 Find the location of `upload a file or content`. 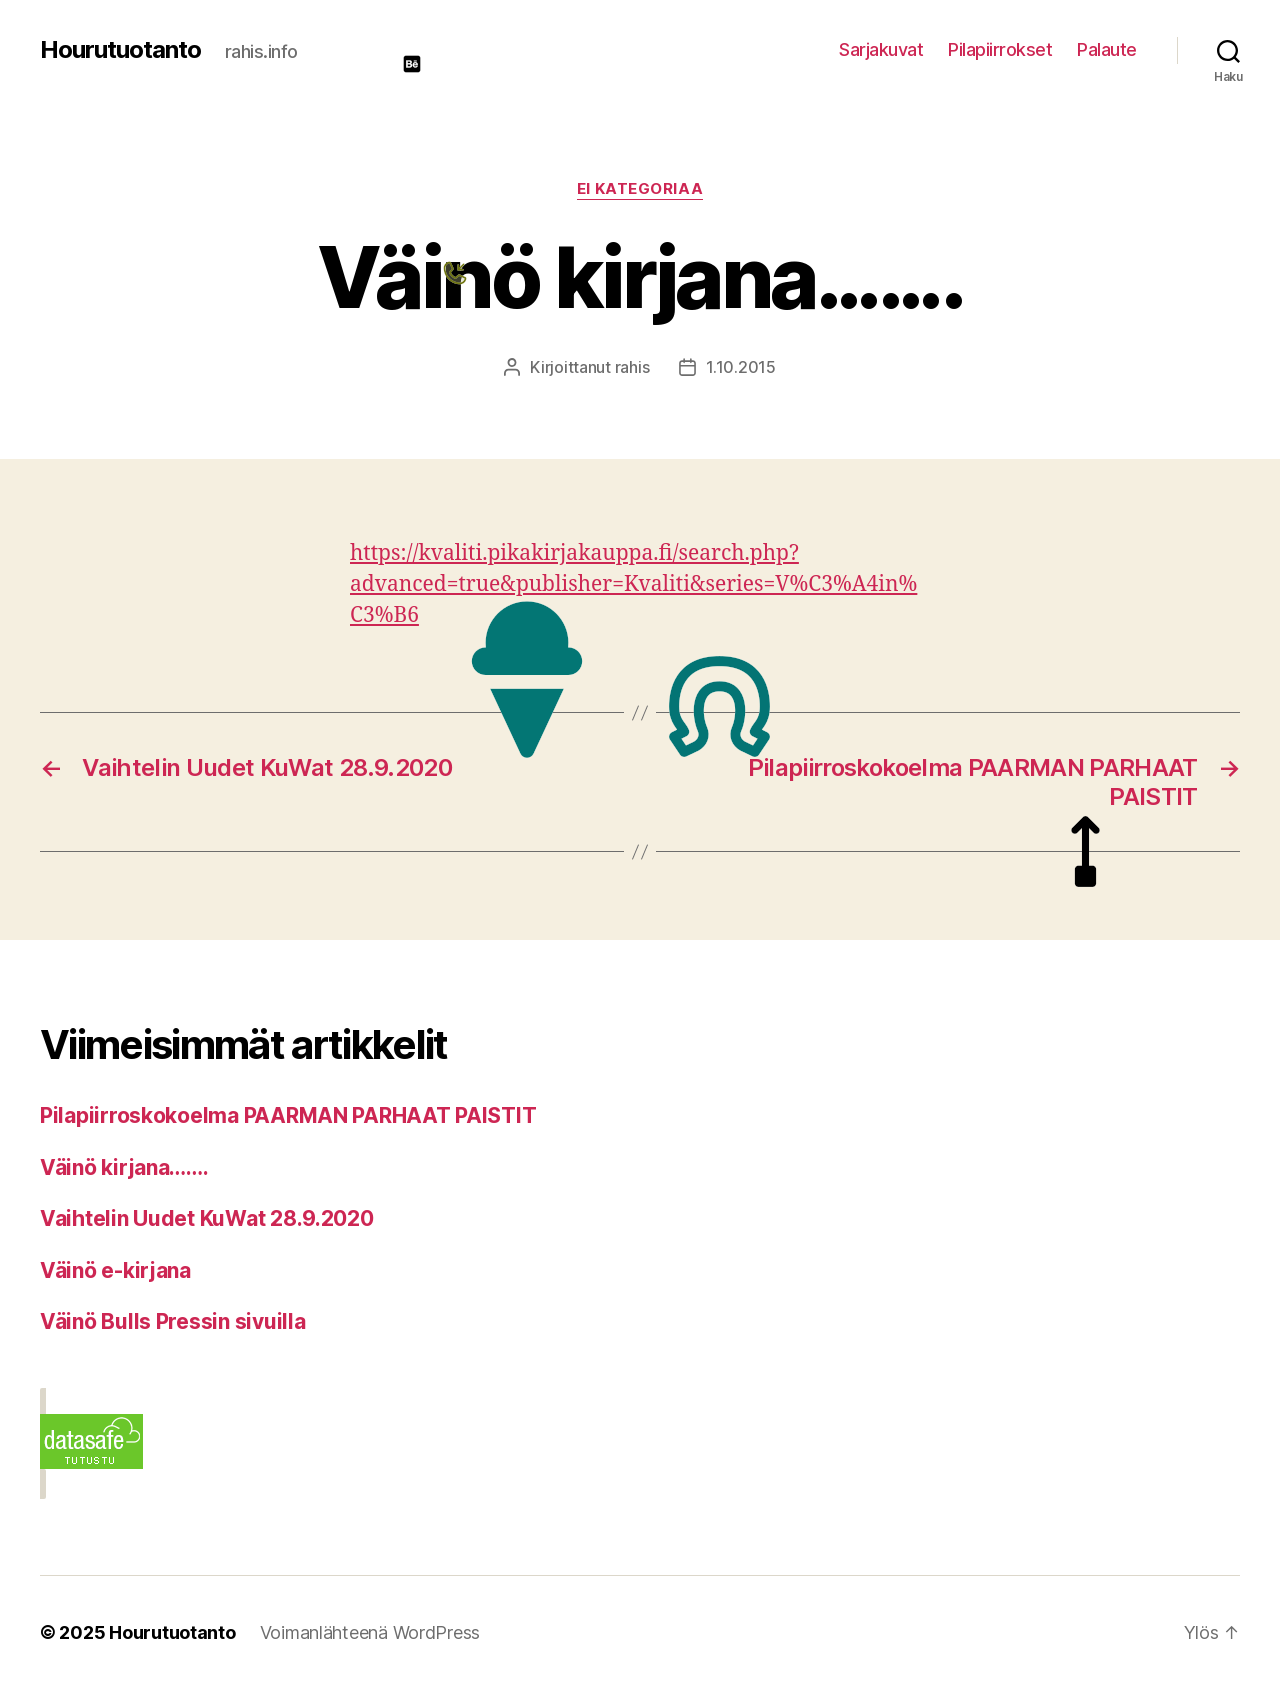

upload a file or content is located at coordinates (1085, 851).